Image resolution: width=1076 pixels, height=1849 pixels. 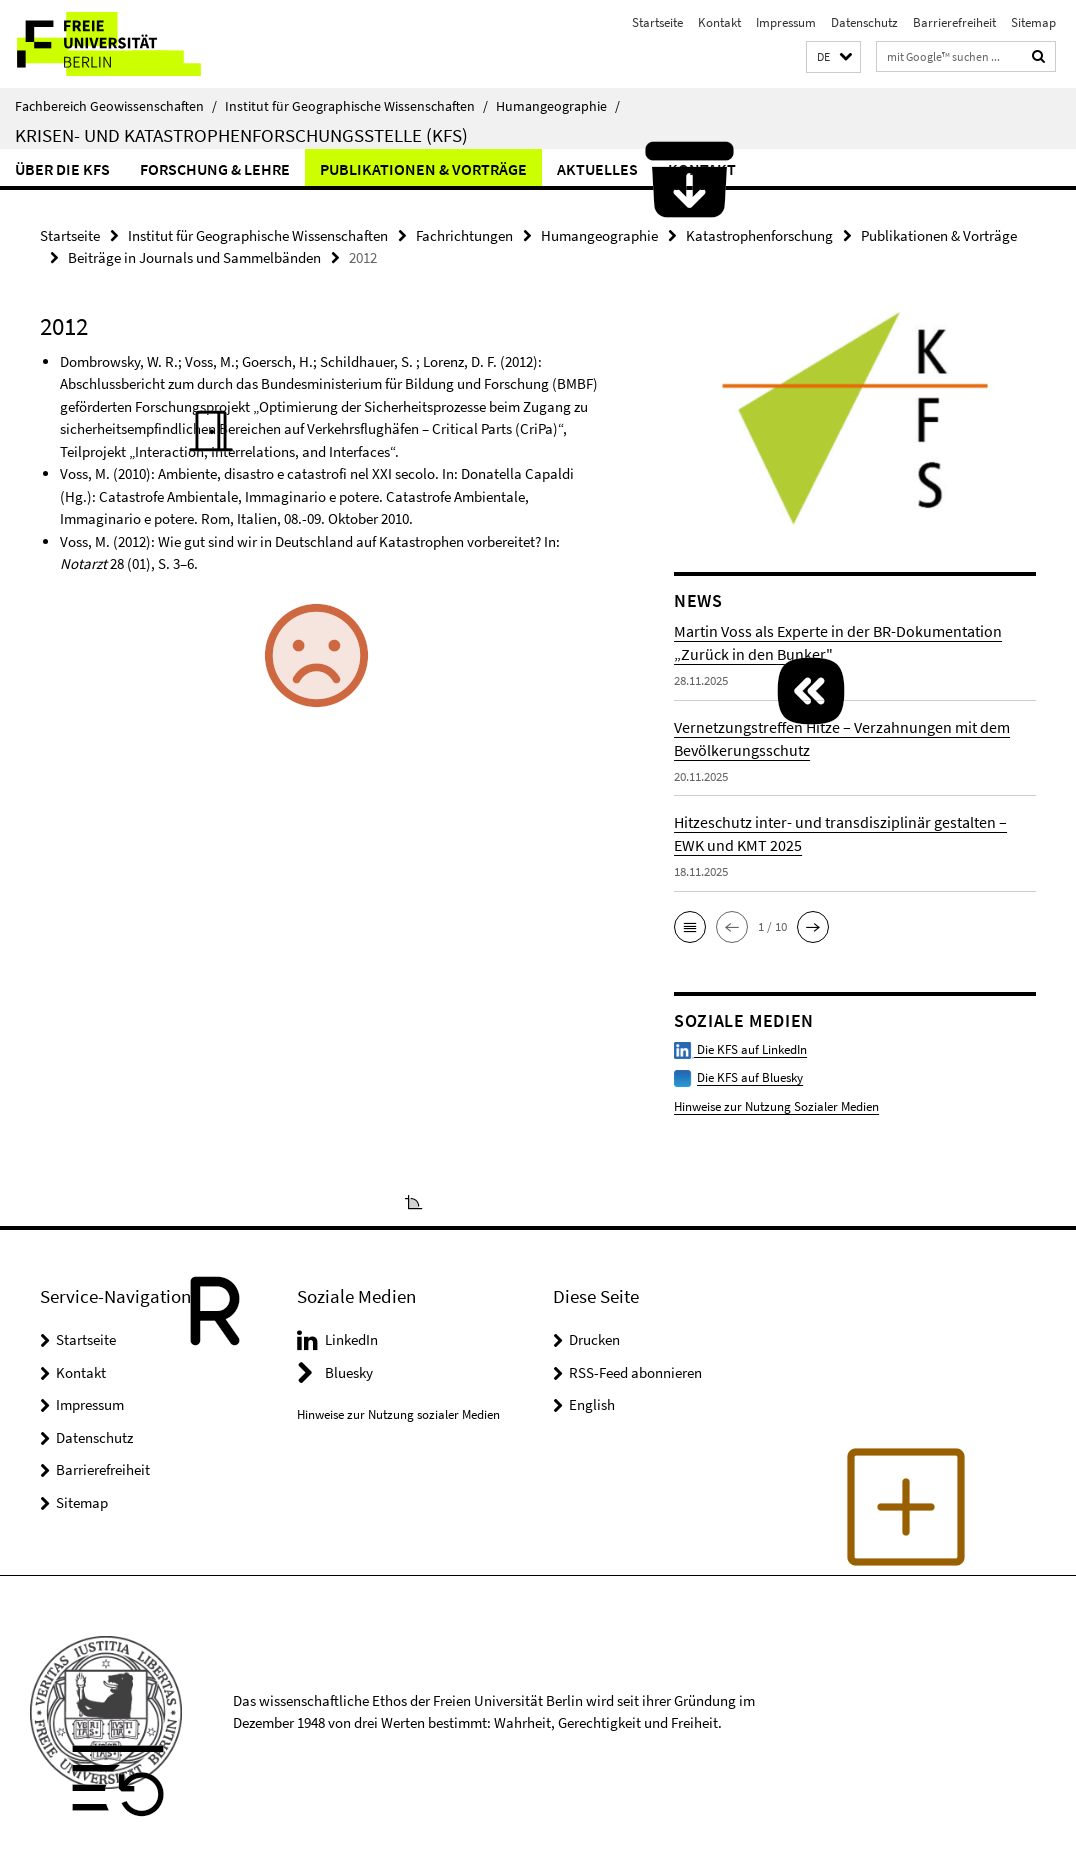 I want to click on indicate negative feedback or dissatisfaction, so click(x=316, y=655).